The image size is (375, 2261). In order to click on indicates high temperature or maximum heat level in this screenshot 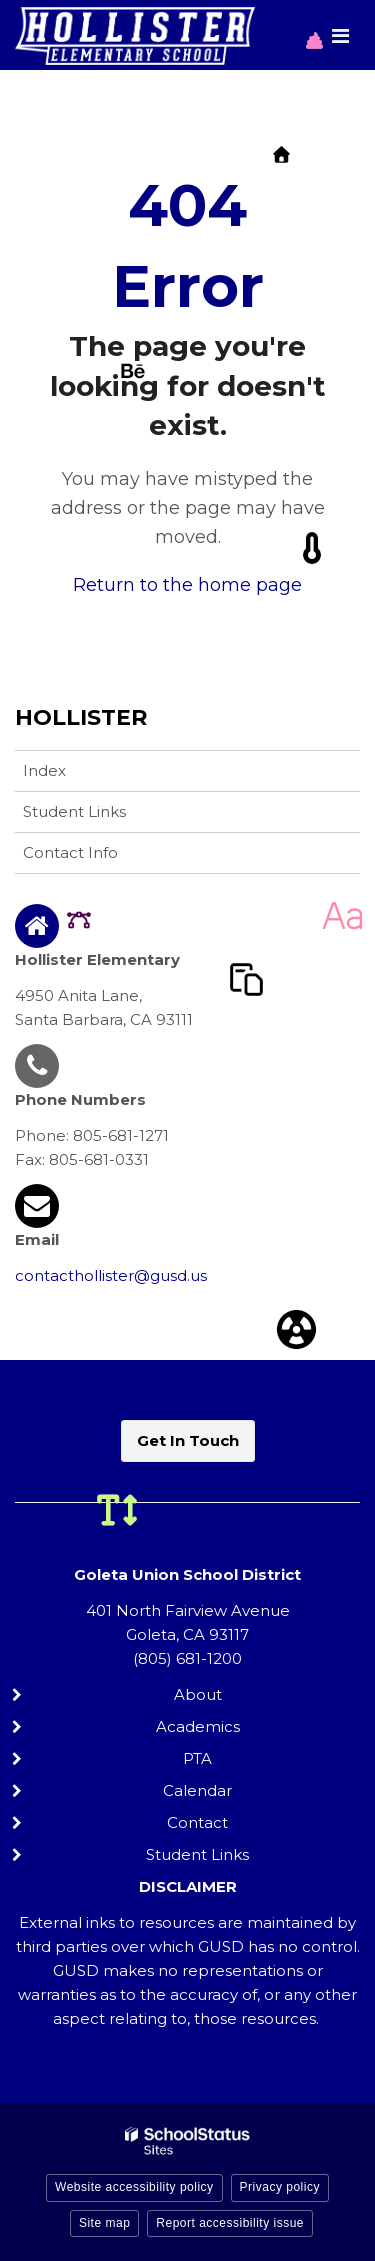, I will do `click(312, 548)`.